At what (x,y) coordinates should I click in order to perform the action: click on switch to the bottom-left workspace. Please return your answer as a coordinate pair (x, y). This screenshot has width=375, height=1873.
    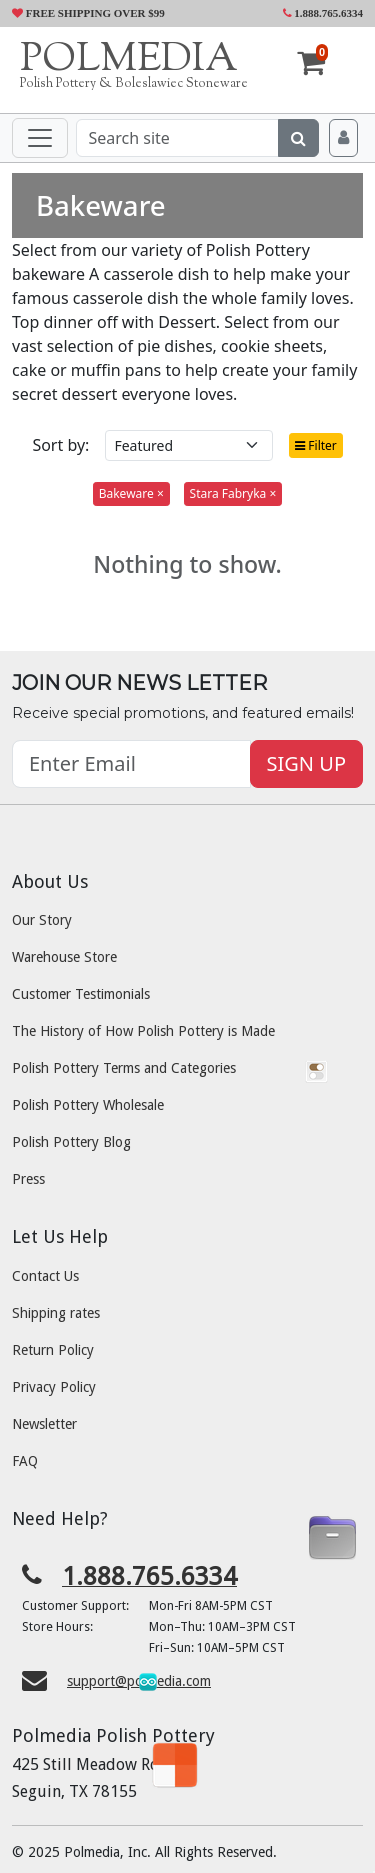
    Looking at the image, I should click on (175, 1765).